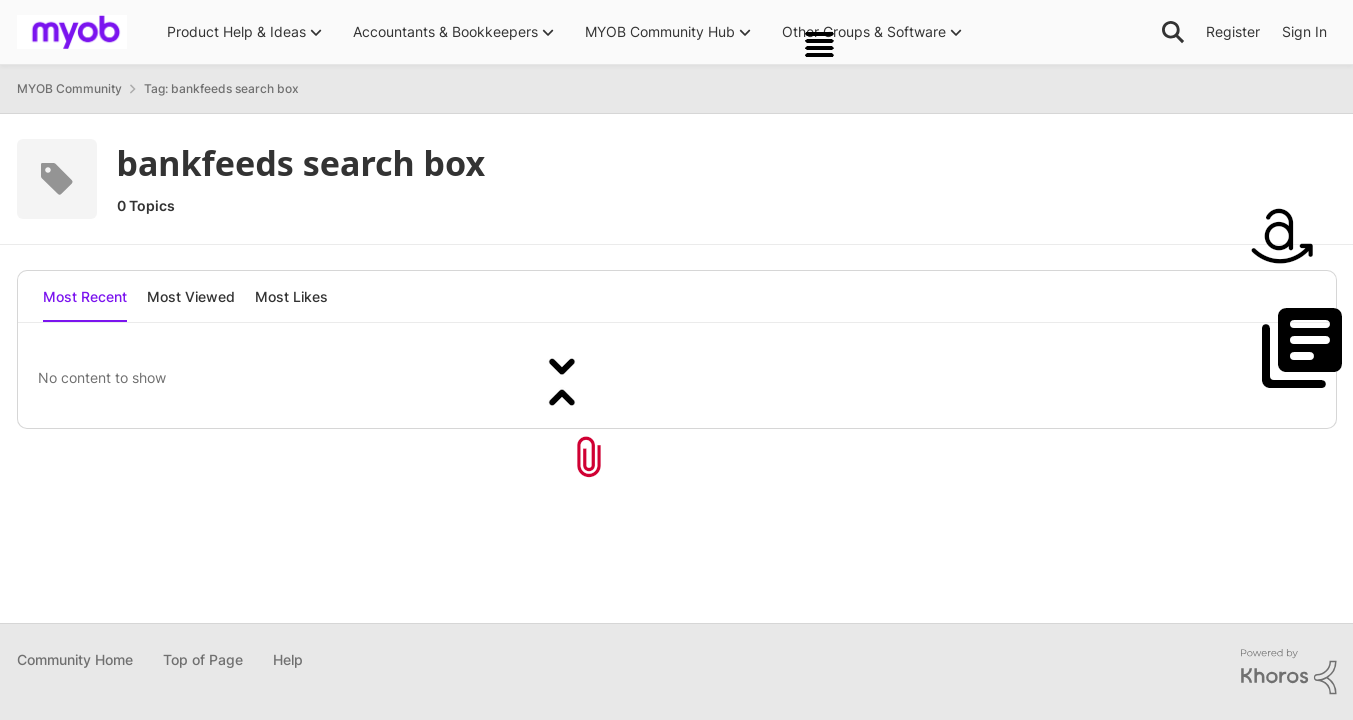 This screenshot has width=1353, height=720. Describe the element at coordinates (589, 457) in the screenshot. I see `attach a file to your message` at that location.